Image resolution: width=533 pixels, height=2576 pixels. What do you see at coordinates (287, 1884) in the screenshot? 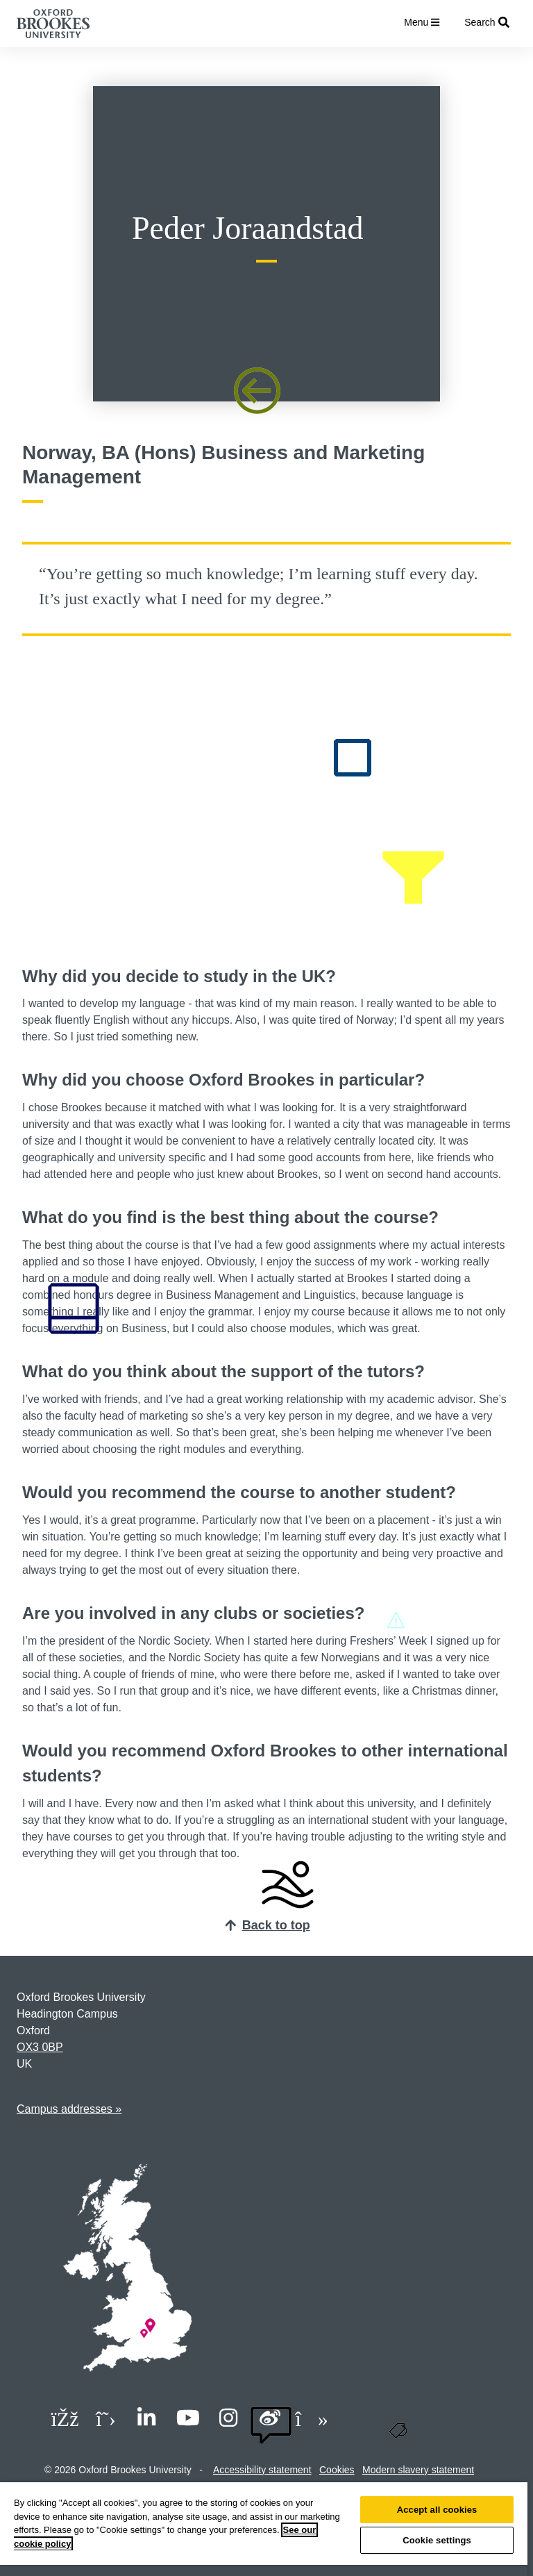
I see `access swimming or aquatic activities` at bounding box center [287, 1884].